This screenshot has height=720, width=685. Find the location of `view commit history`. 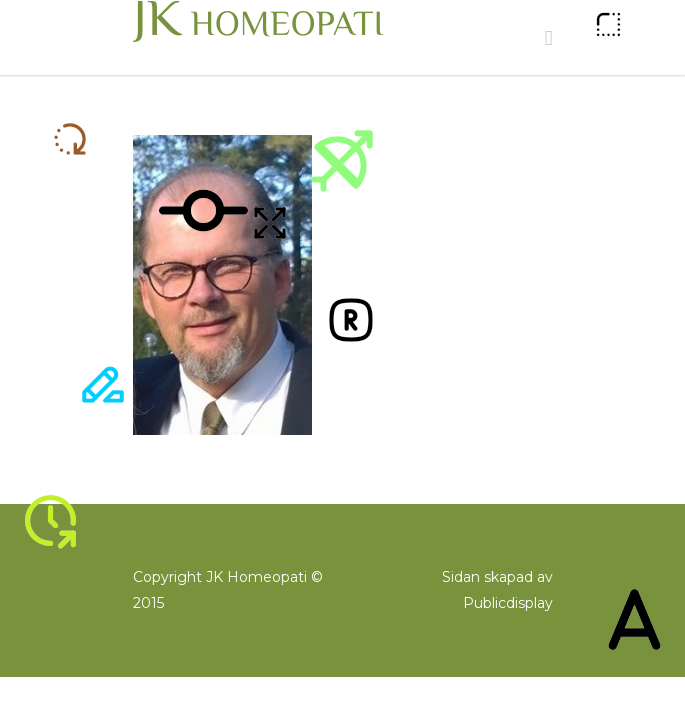

view commit history is located at coordinates (203, 210).